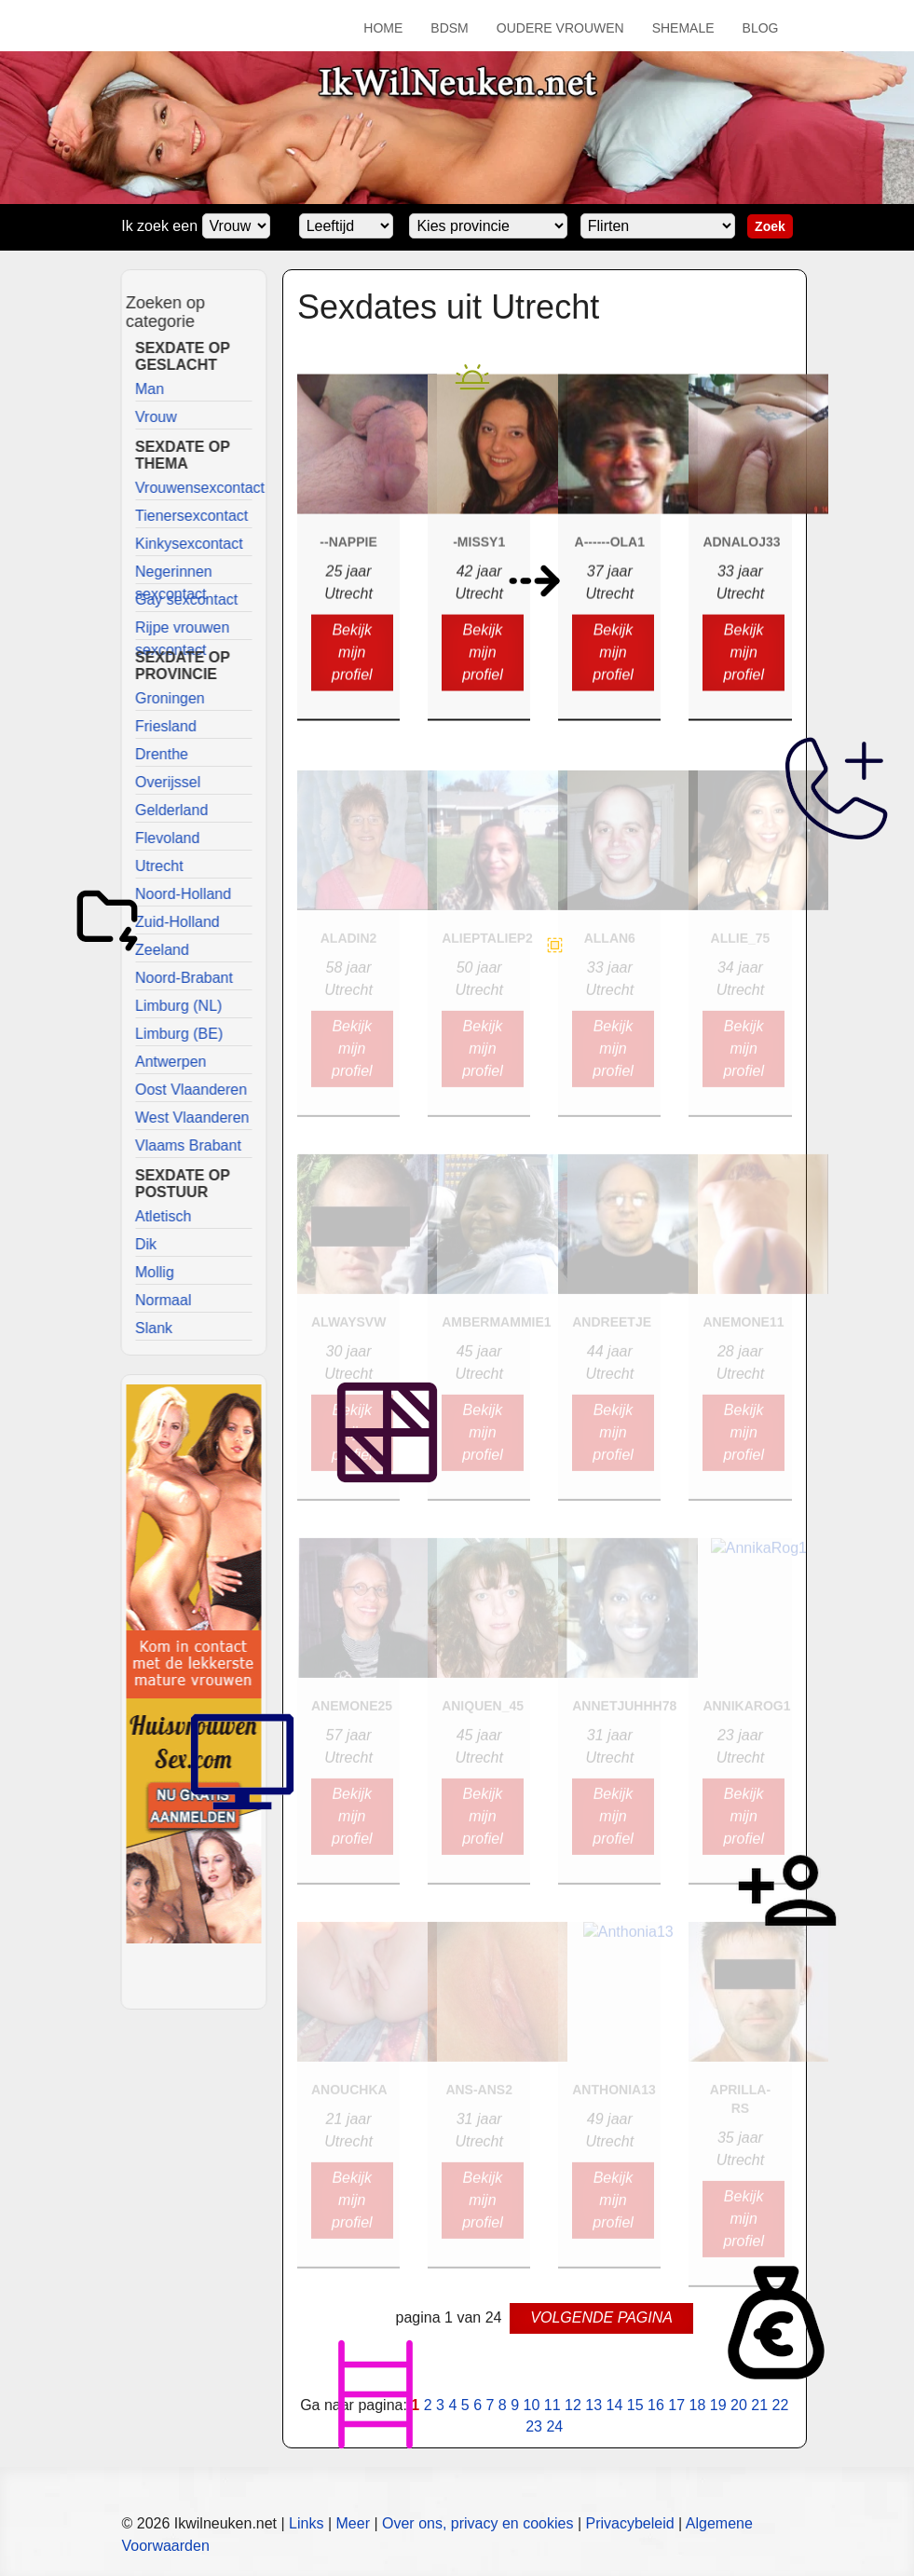 The image size is (914, 2576). Describe the element at coordinates (839, 786) in the screenshot. I see `add a new contact` at that location.